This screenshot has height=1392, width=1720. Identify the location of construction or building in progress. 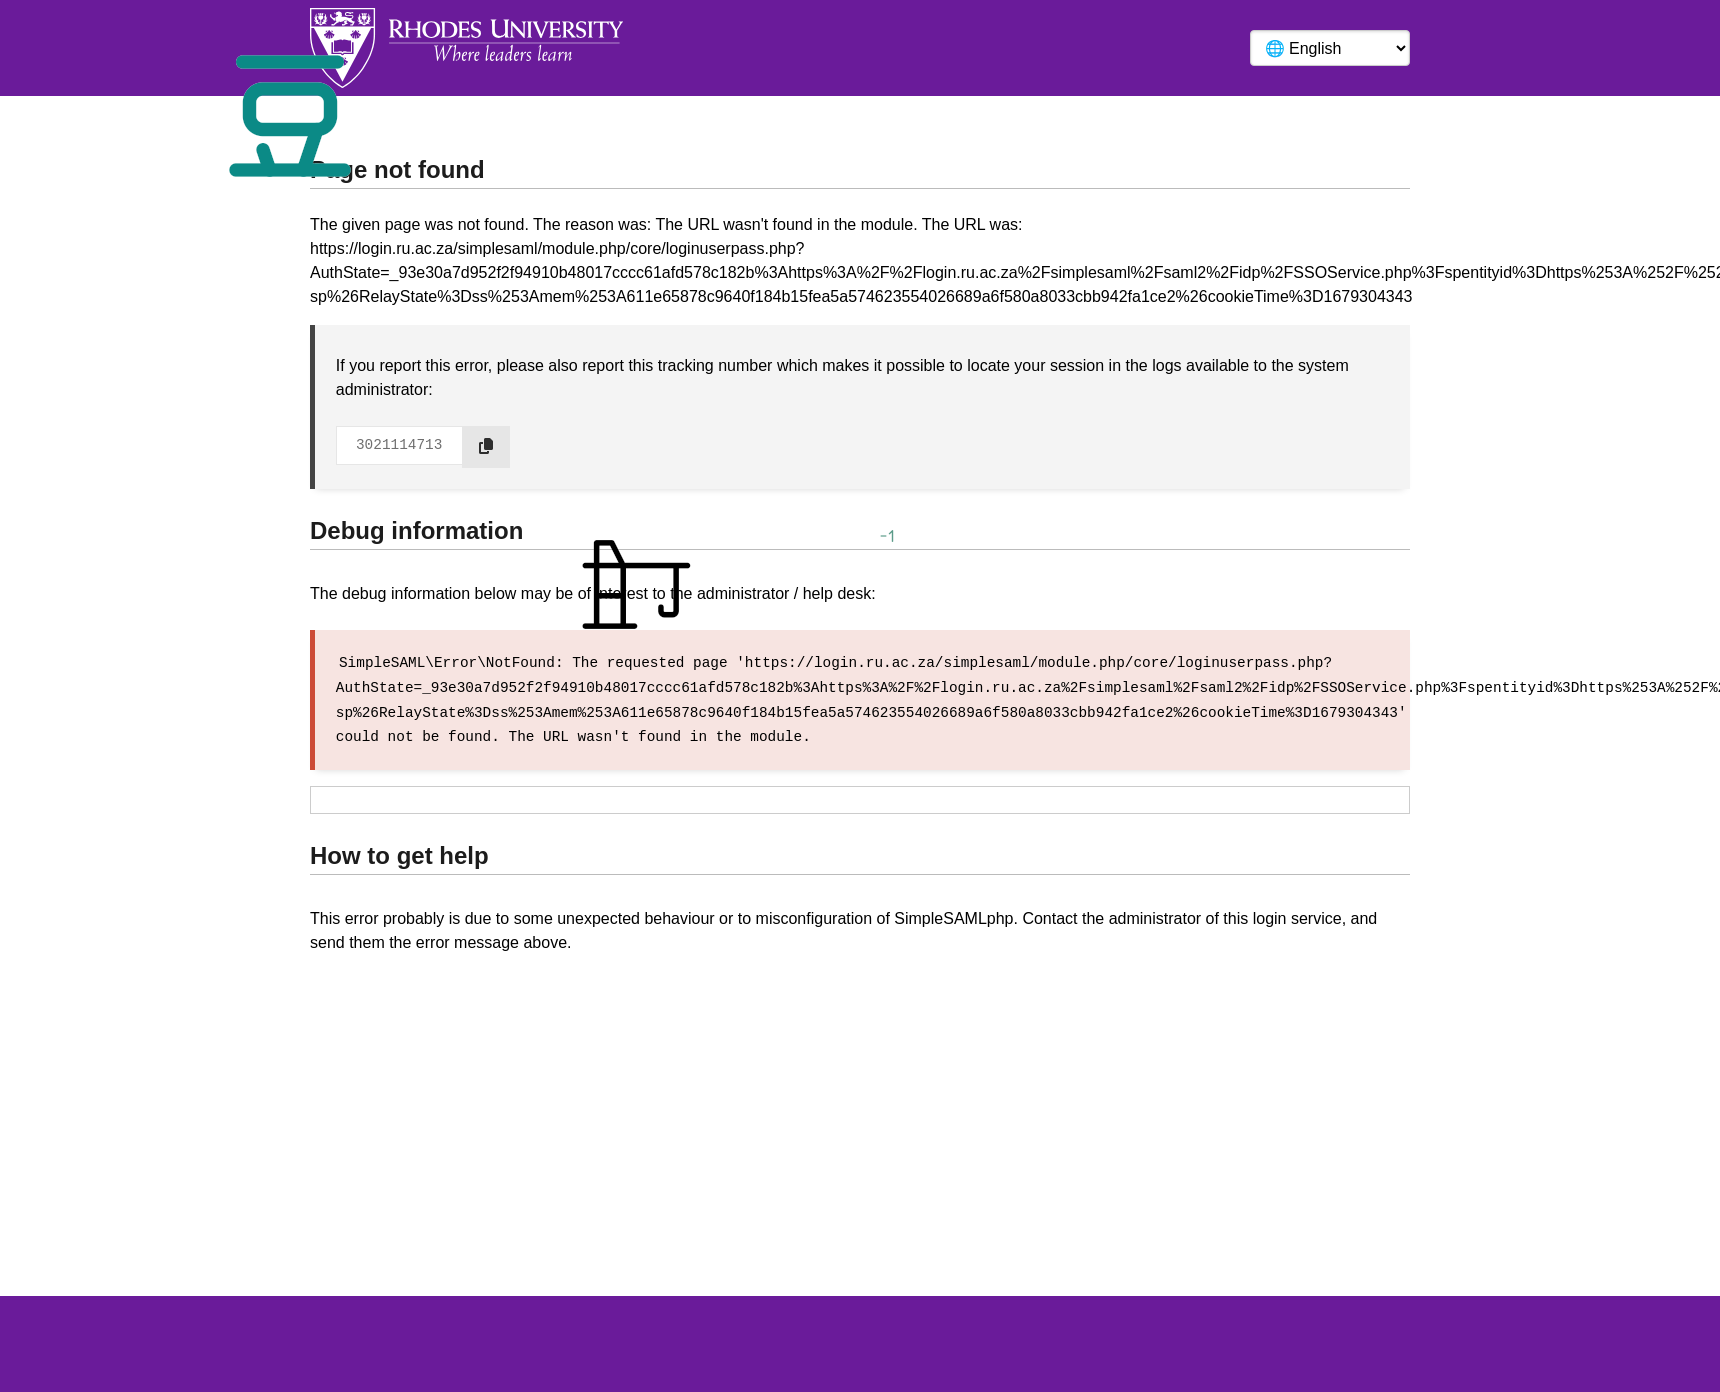
(634, 584).